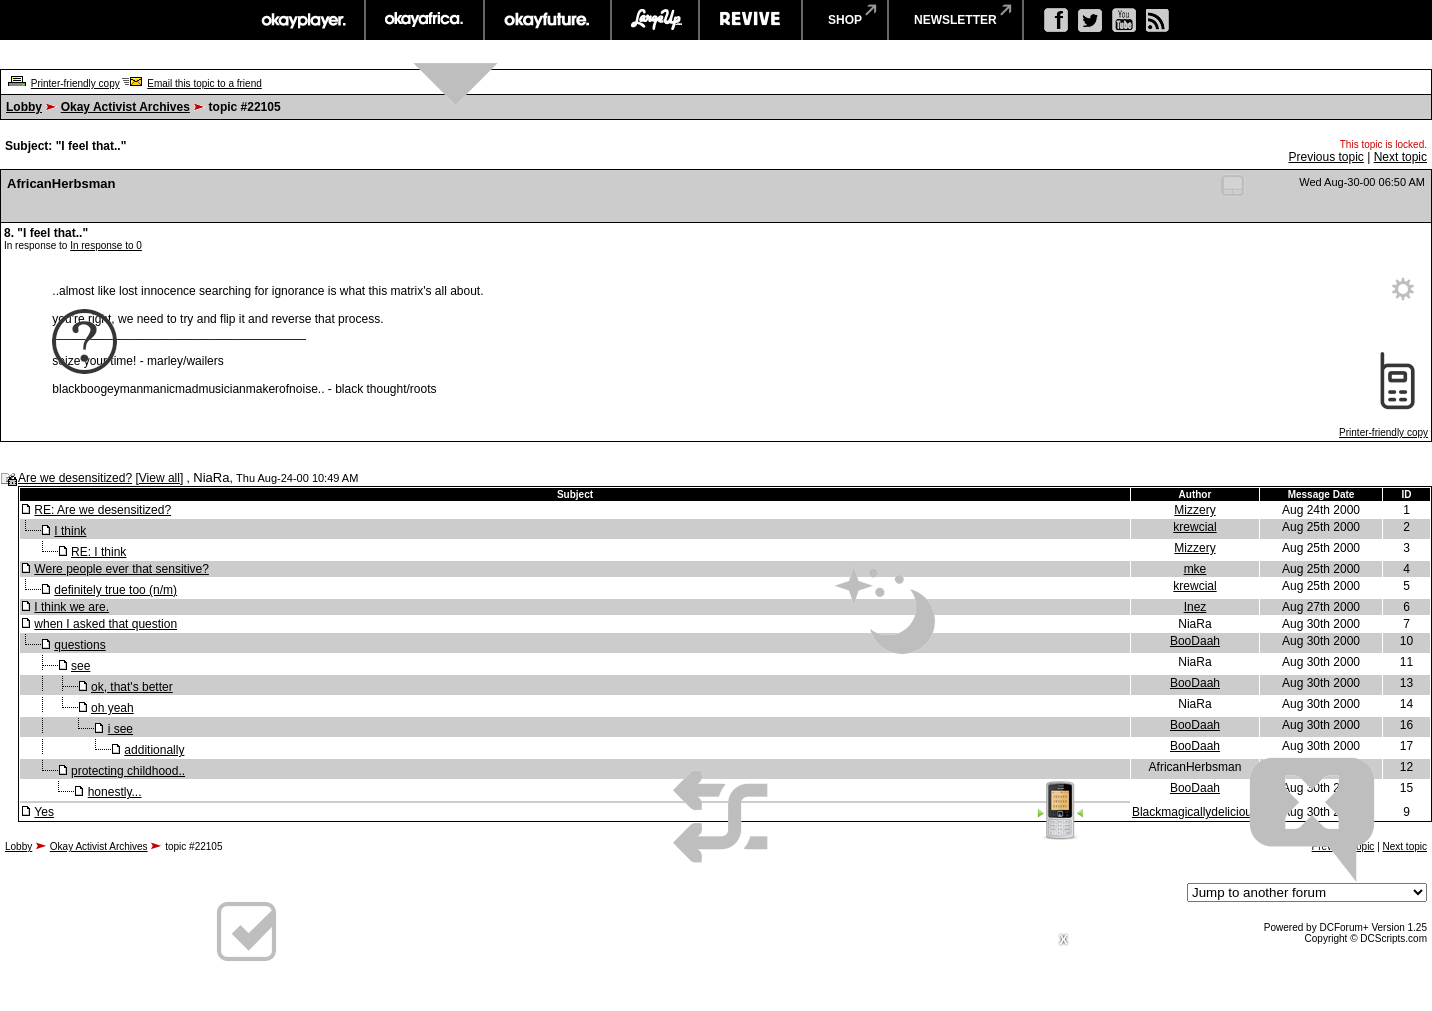  What do you see at coordinates (1312, 820) in the screenshot?
I see `indicates user is offline or unavailable for chat` at bounding box center [1312, 820].